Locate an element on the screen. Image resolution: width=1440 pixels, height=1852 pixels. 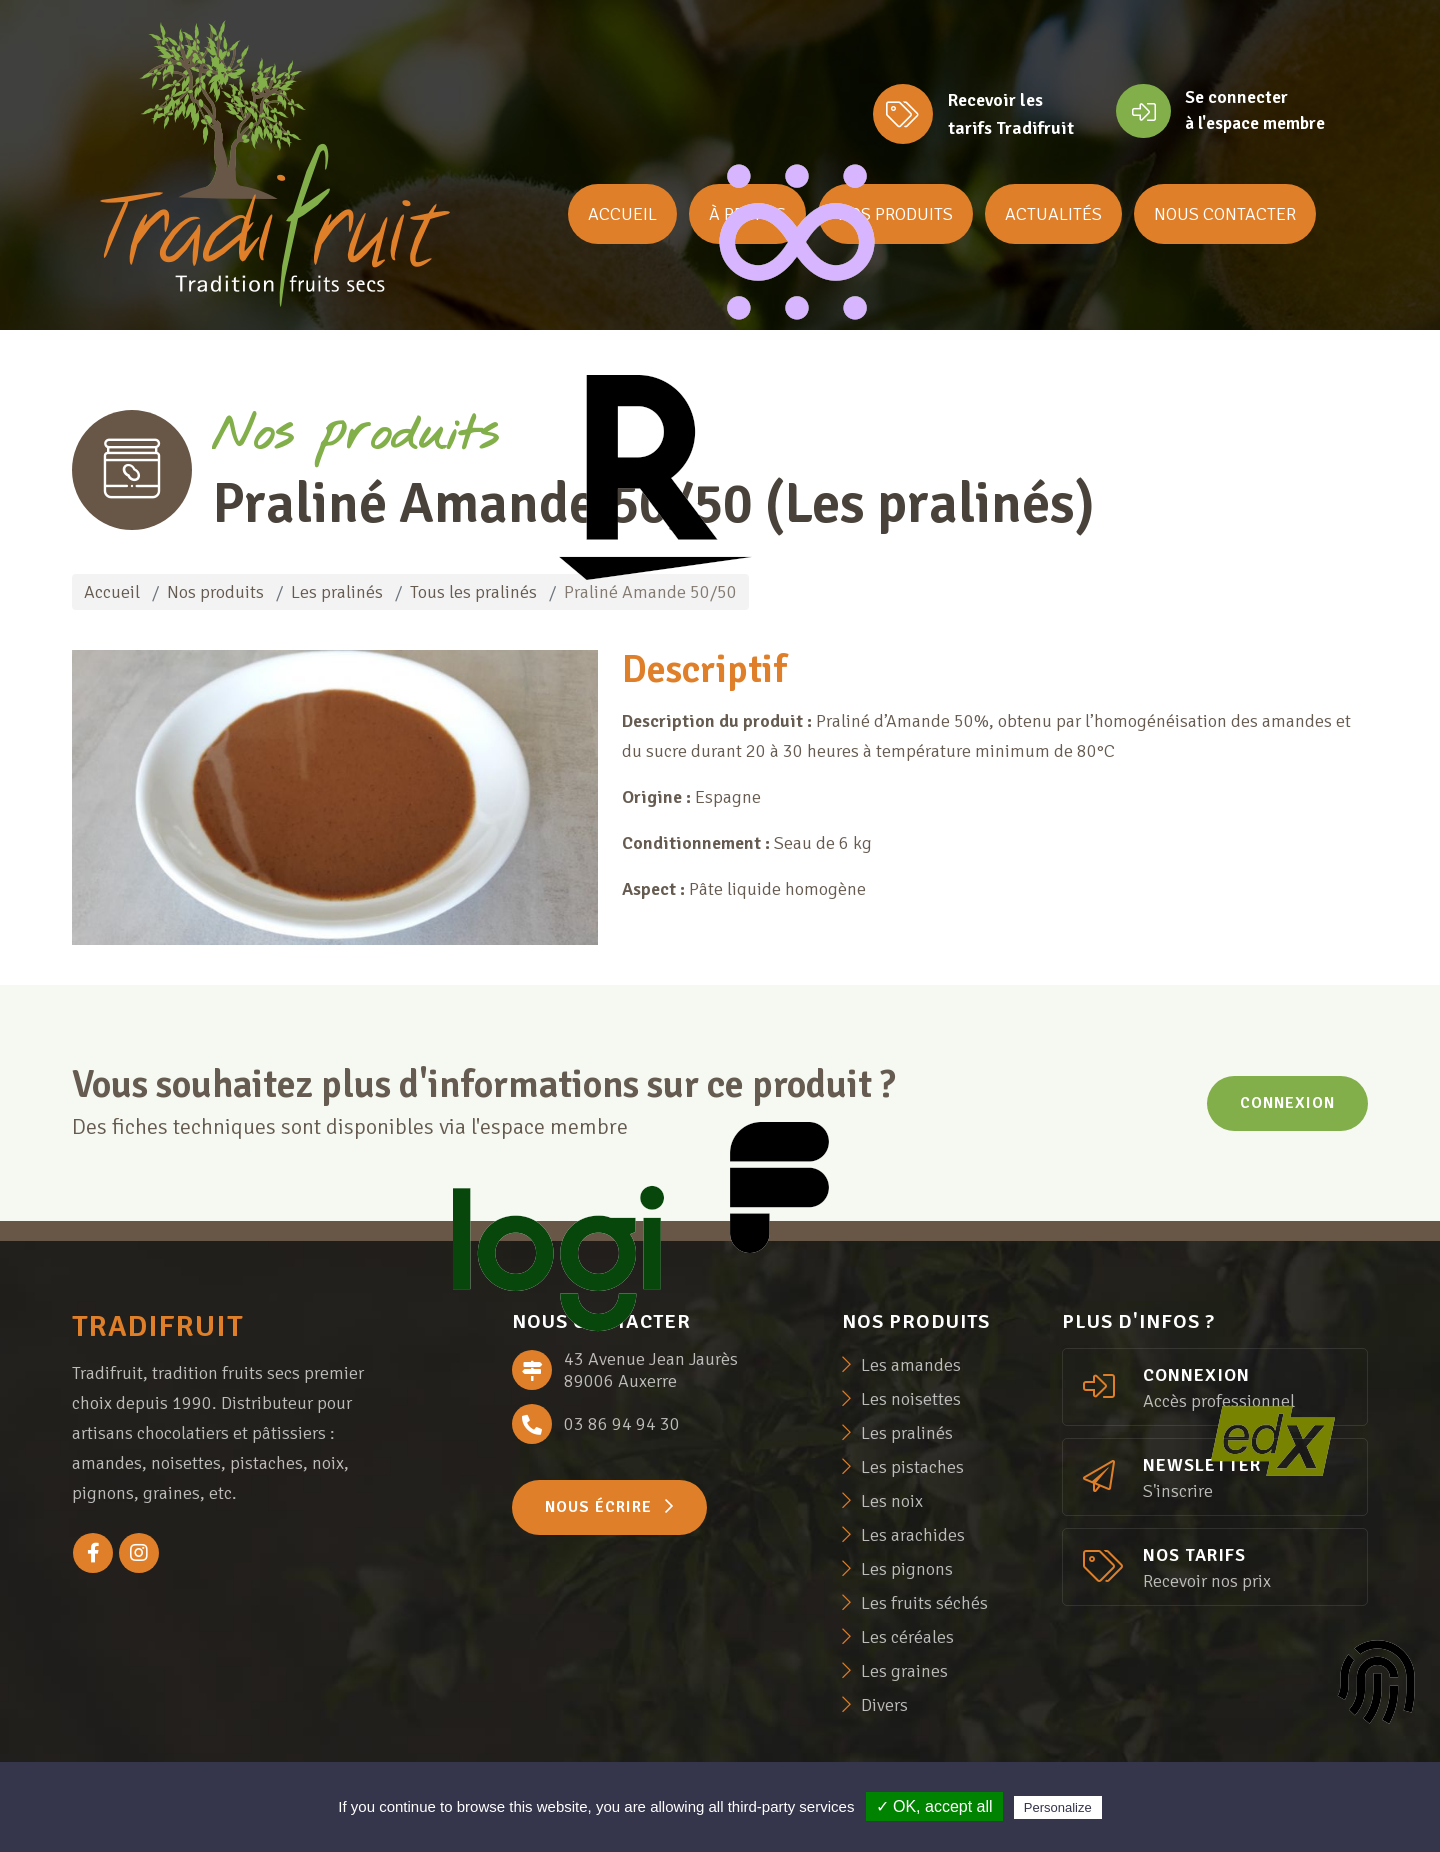
authenticate with fingerprint is located at coordinates (1377, 1681).